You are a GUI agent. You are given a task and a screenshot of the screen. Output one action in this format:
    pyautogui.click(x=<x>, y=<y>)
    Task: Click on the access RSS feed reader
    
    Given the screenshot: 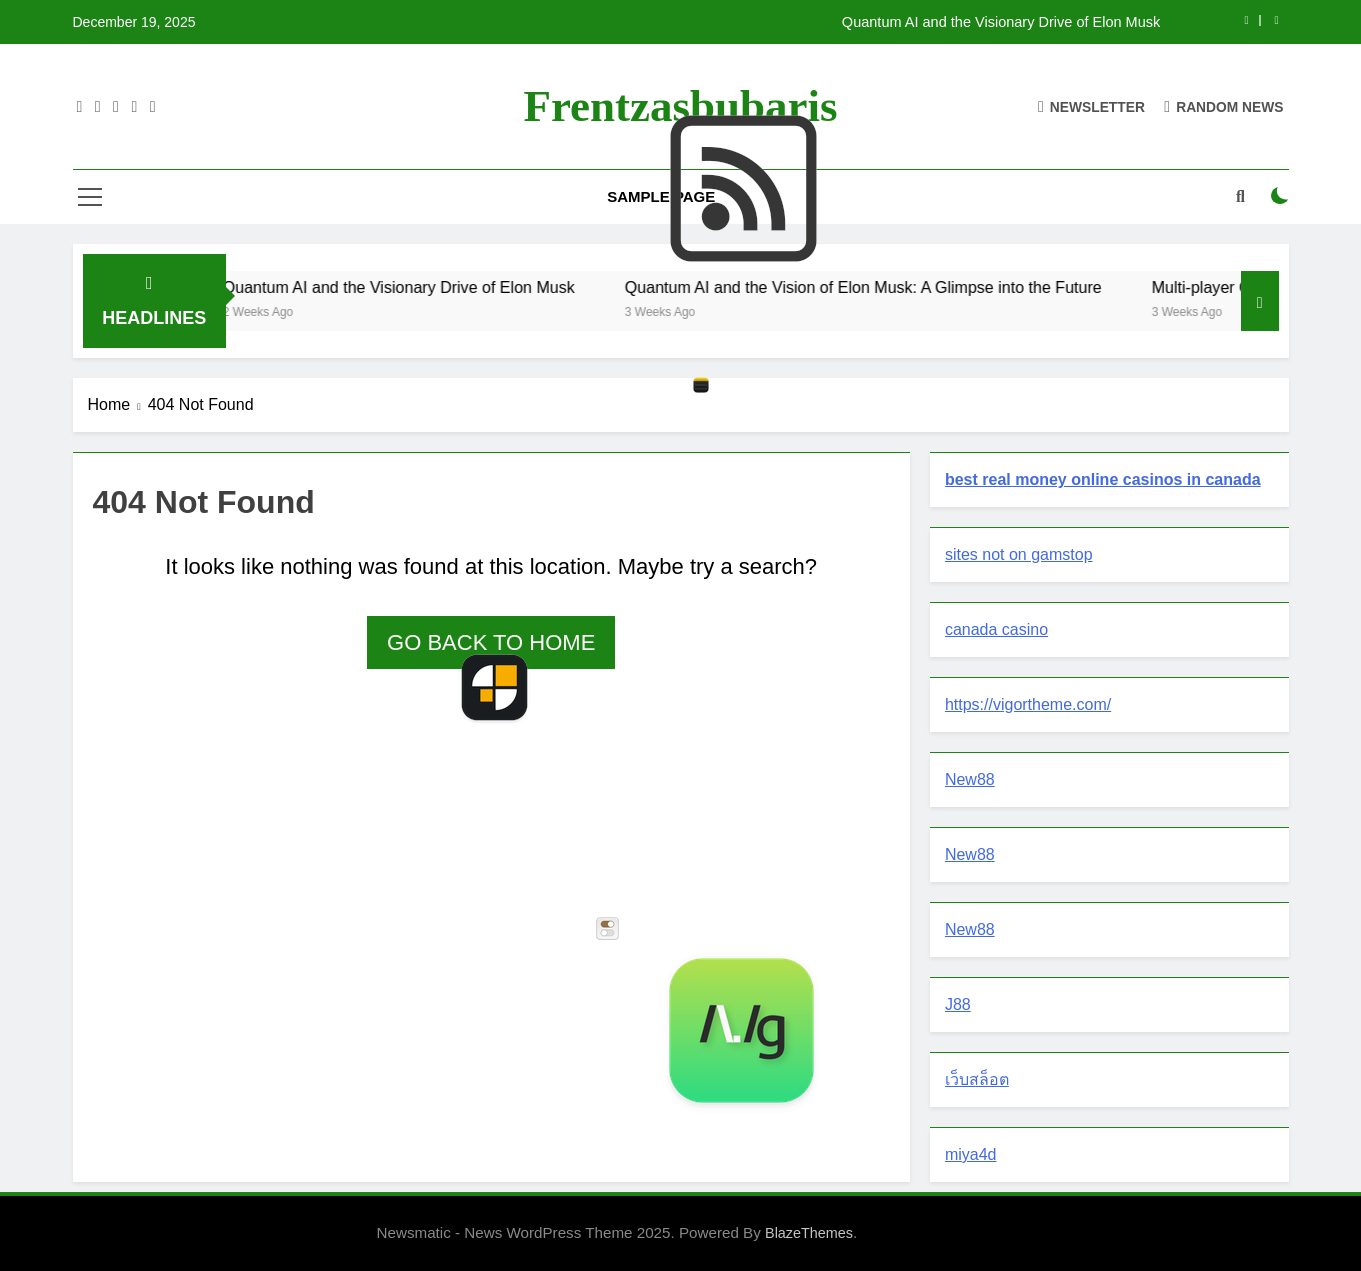 What is the action you would take?
    pyautogui.click(x=743, y=188)
    